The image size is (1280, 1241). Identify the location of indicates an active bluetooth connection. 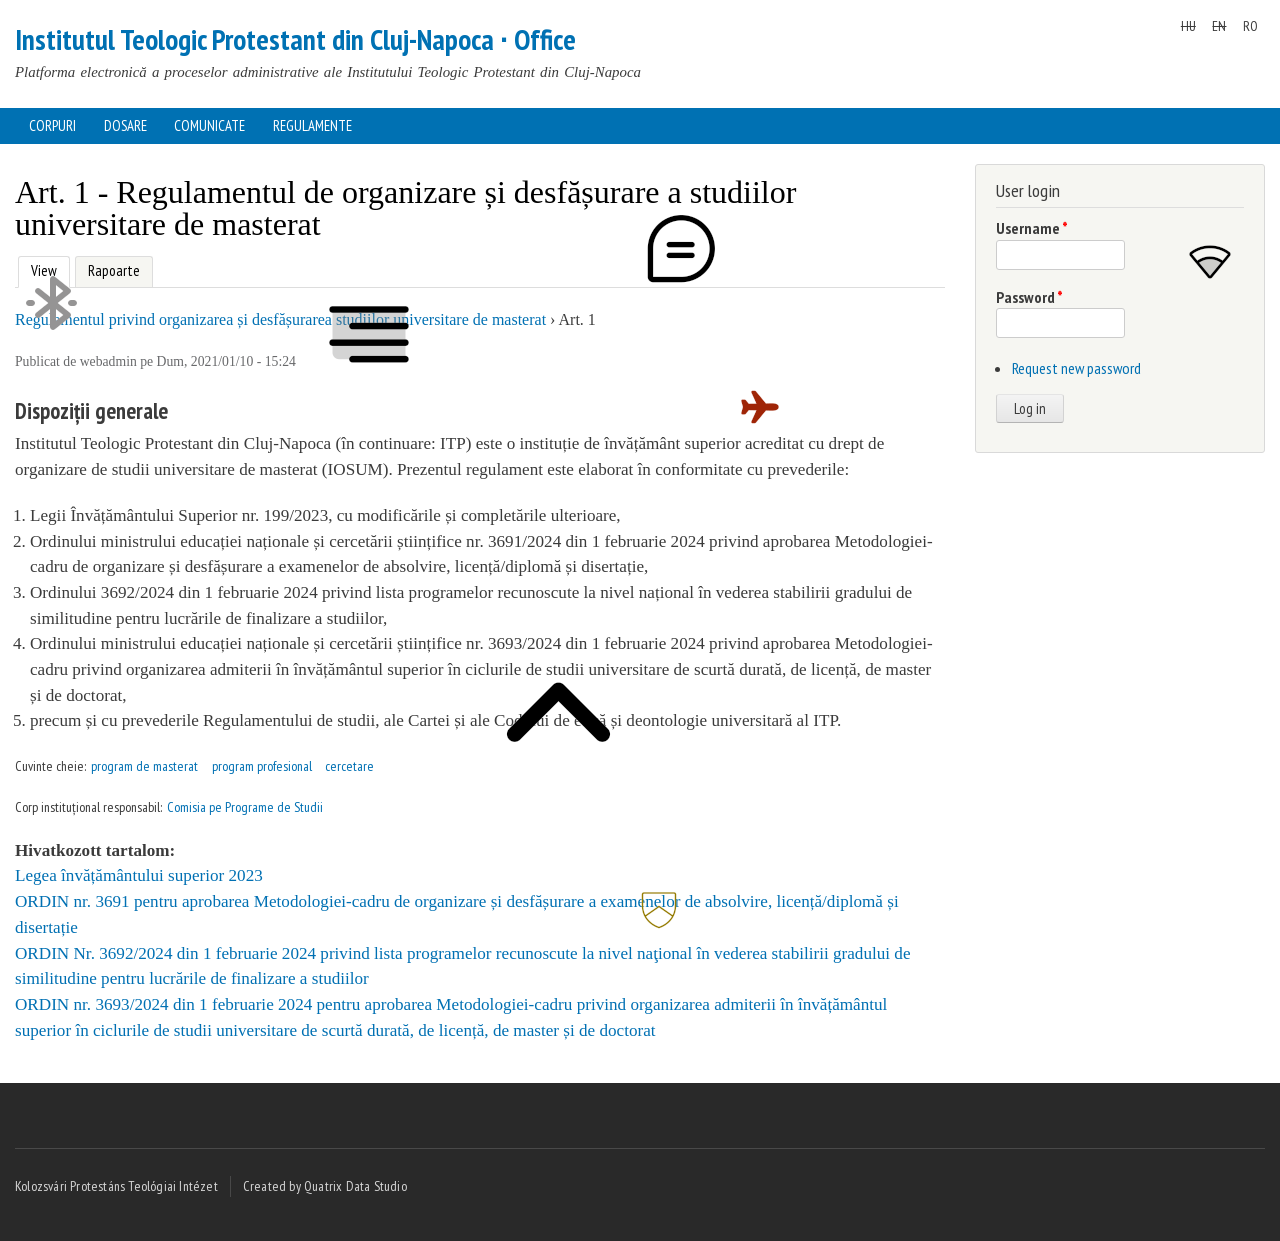
(53, 303).